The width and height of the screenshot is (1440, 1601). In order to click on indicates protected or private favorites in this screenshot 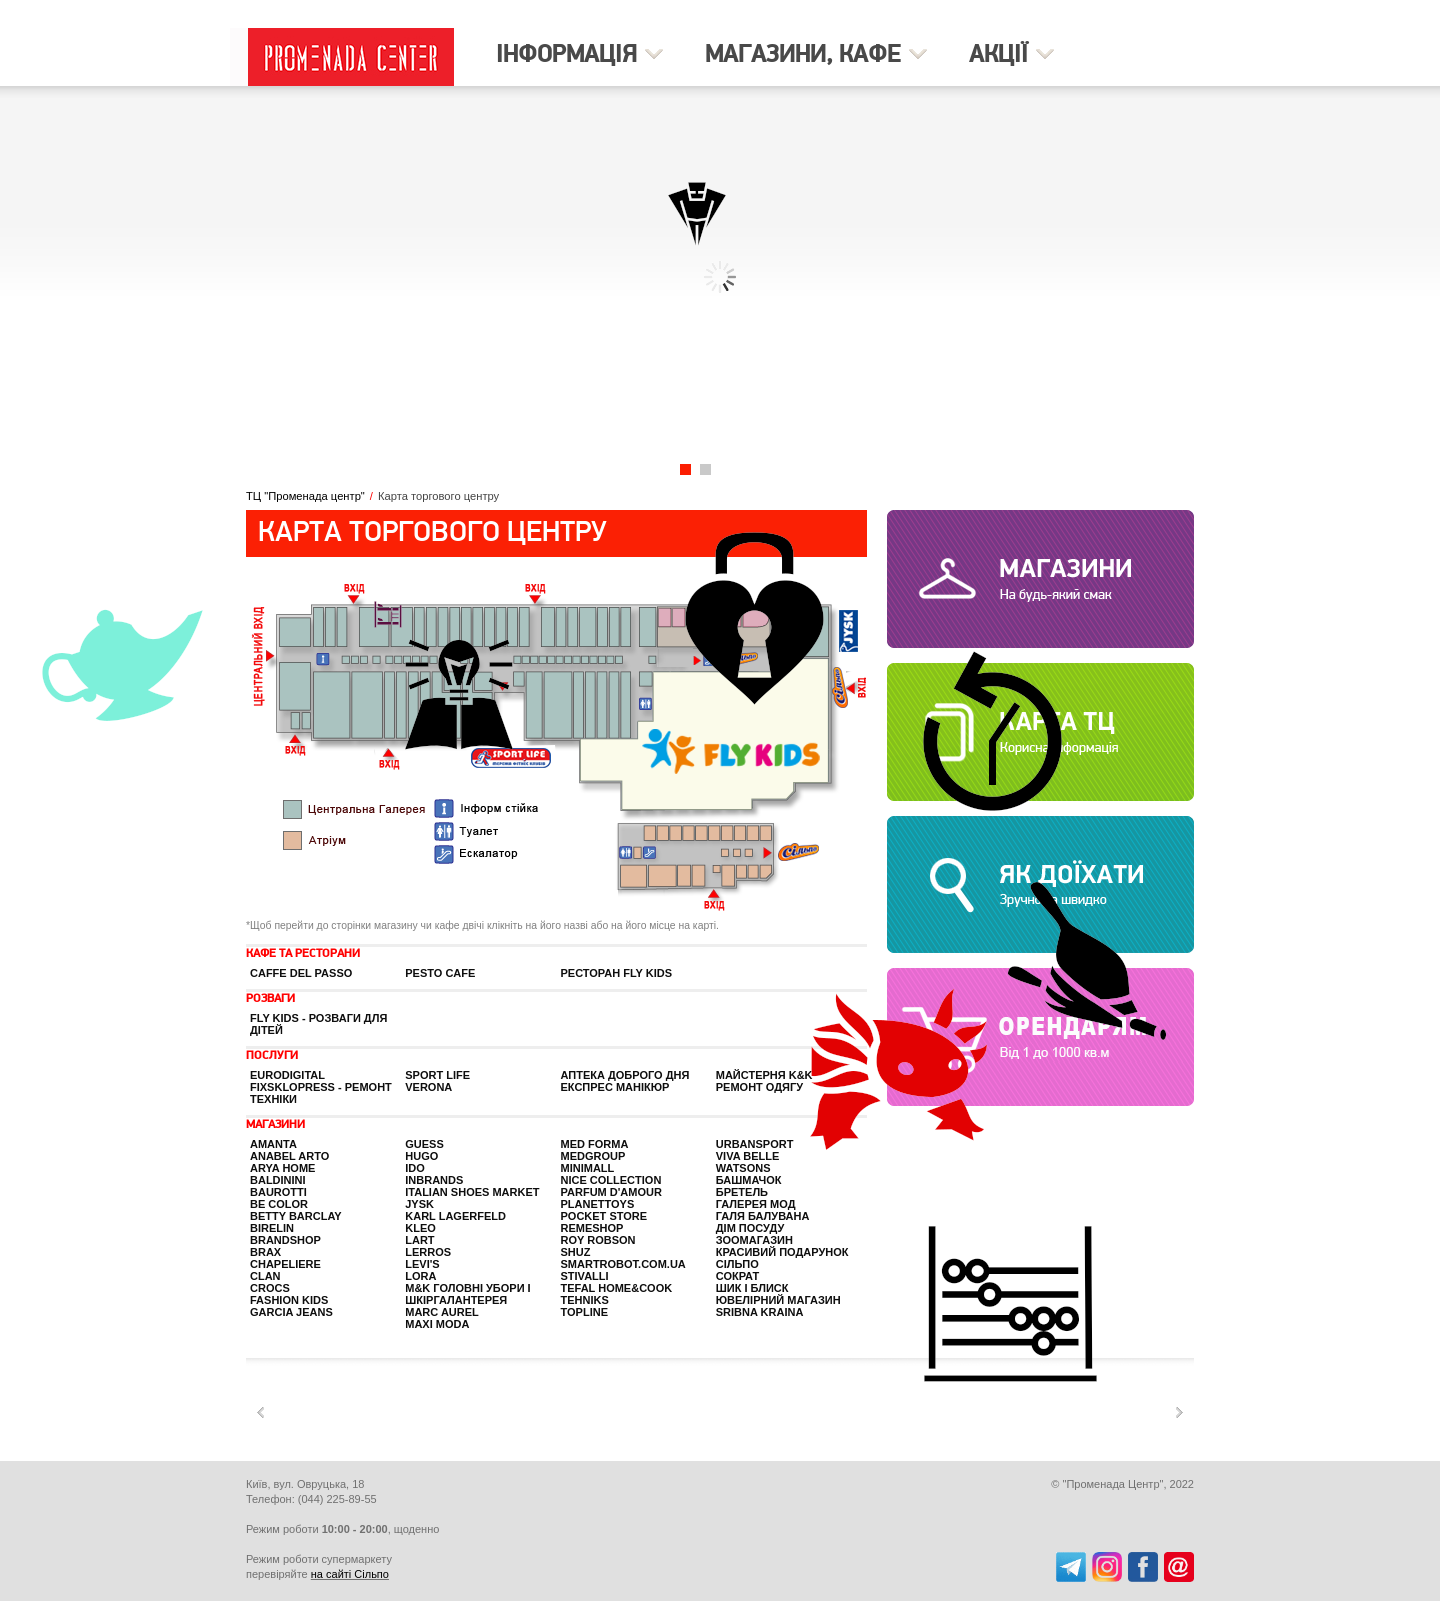, I will do `click(754, 618)`.